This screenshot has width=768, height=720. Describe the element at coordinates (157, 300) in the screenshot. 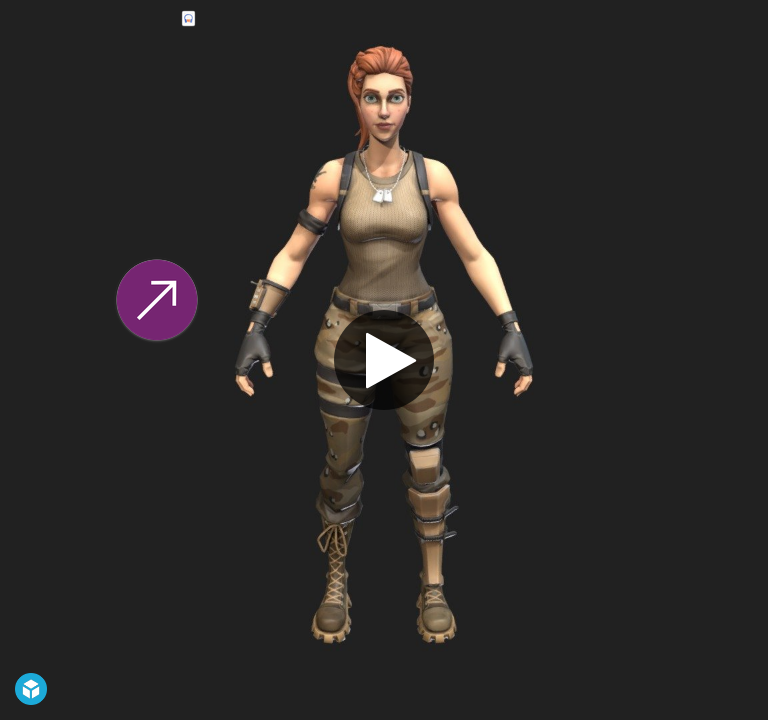

I see `indicates a symbolic link or shortcut to another file` at that location.